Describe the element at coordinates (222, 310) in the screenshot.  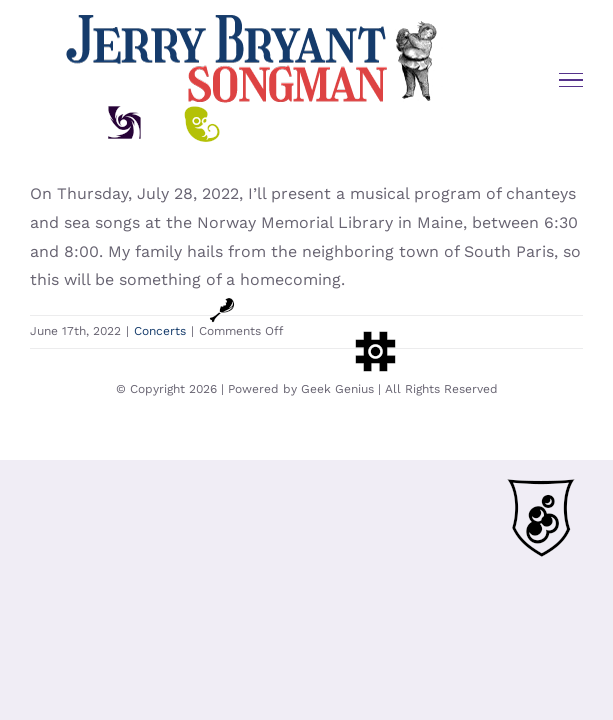
I see `food or hunger indicator in a game` at that location.